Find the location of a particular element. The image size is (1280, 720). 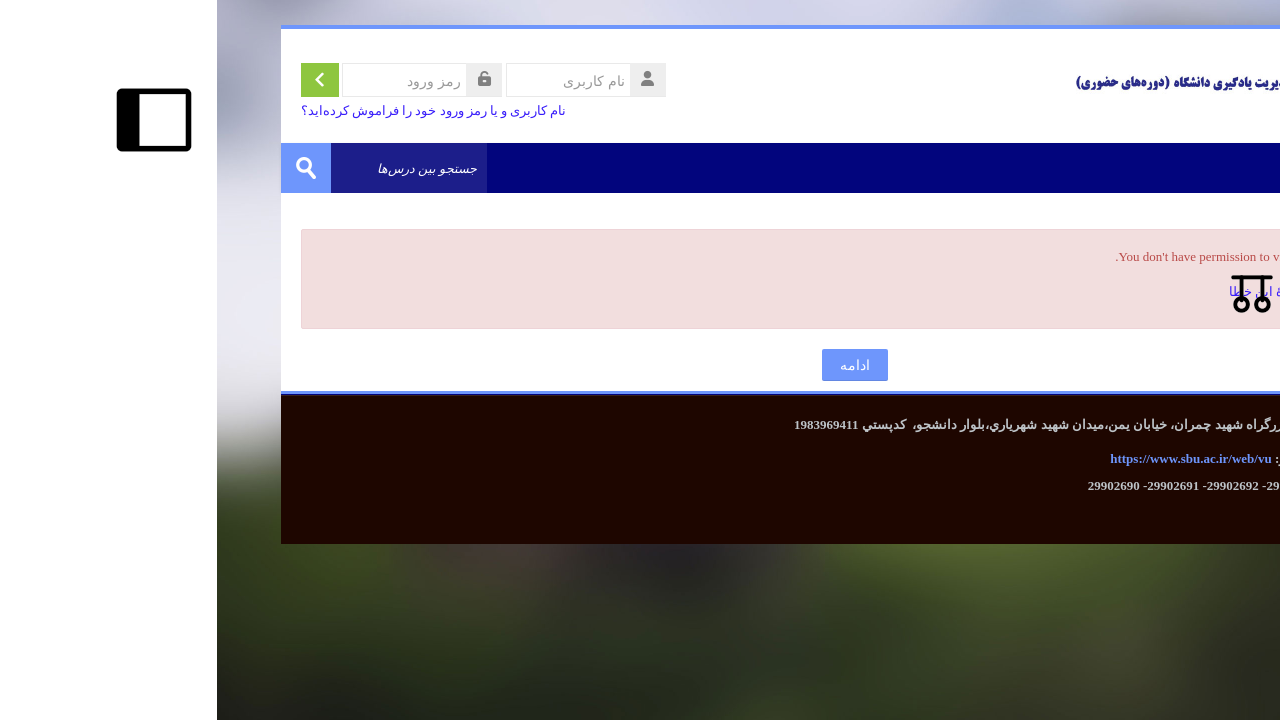

gymnastics rings equipment indicator is located at coordinates (1252, 294).